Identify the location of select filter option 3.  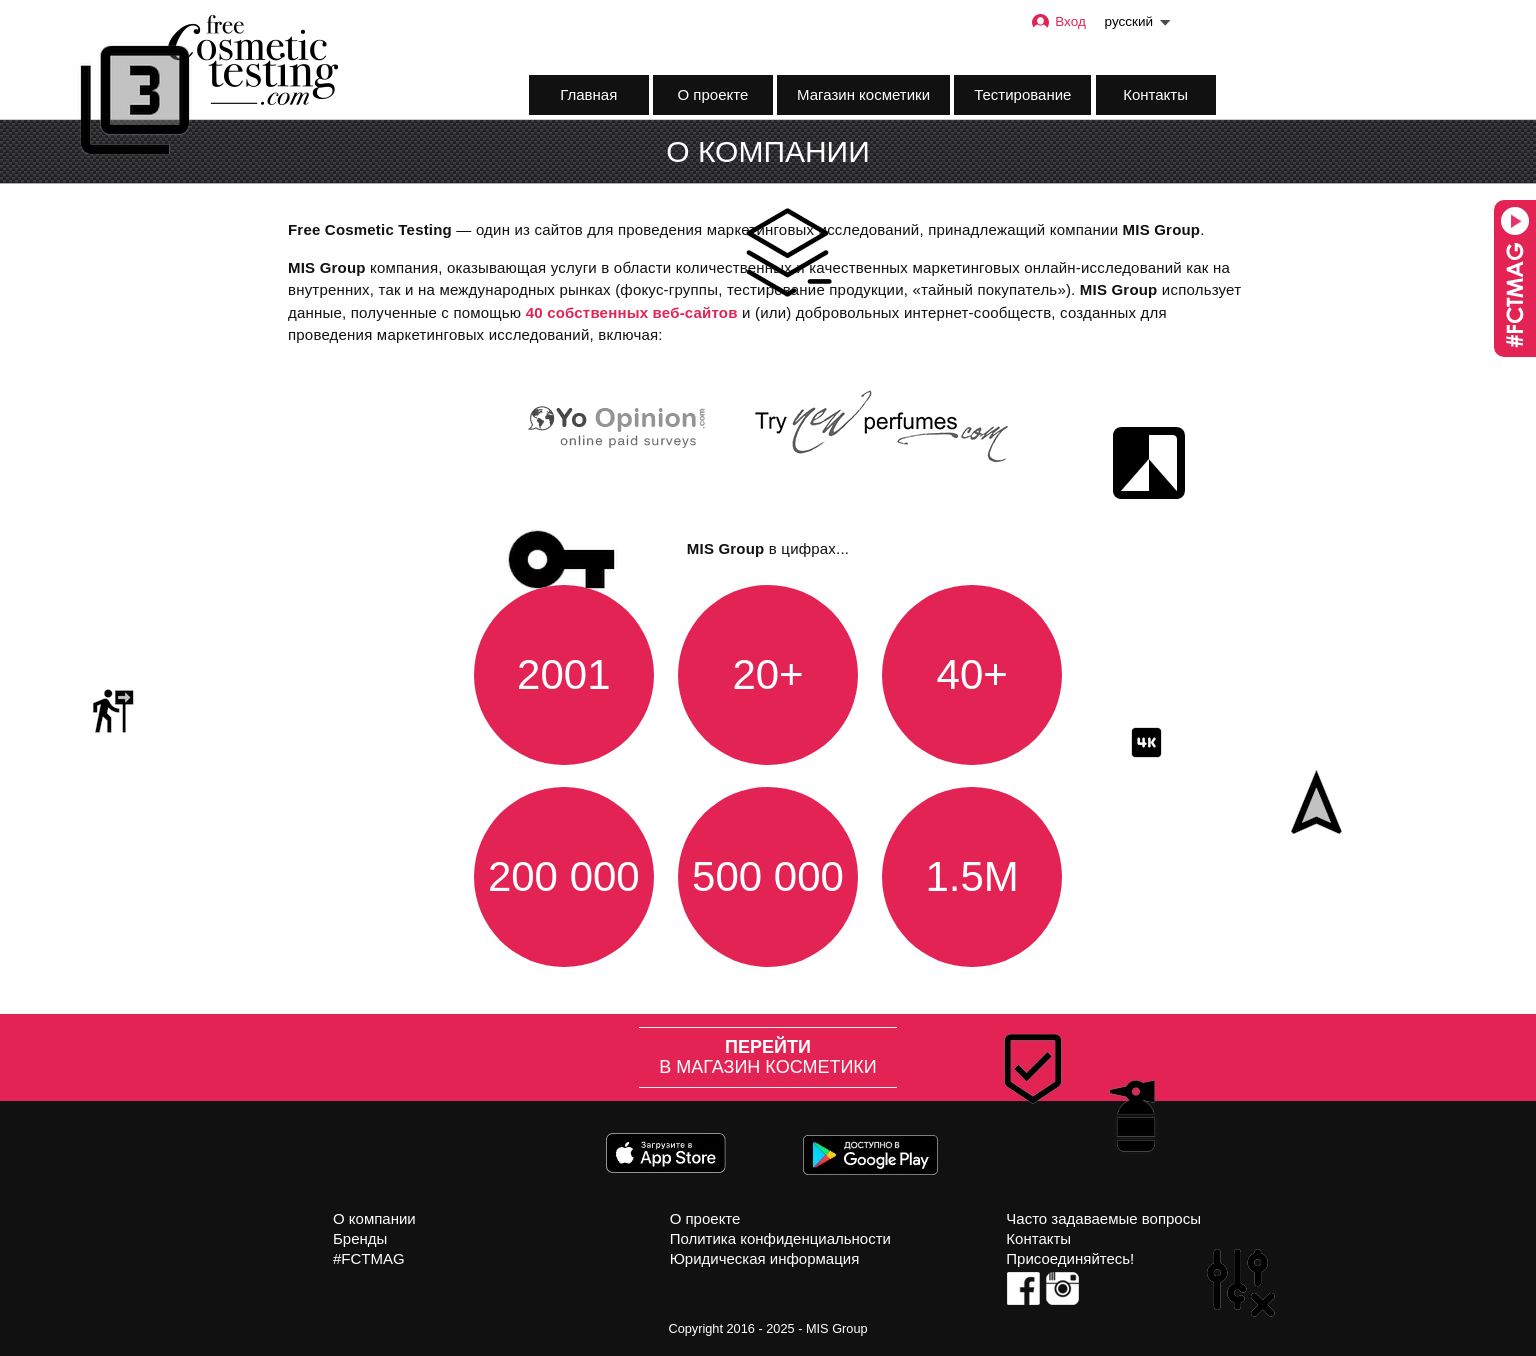
(135, 100).